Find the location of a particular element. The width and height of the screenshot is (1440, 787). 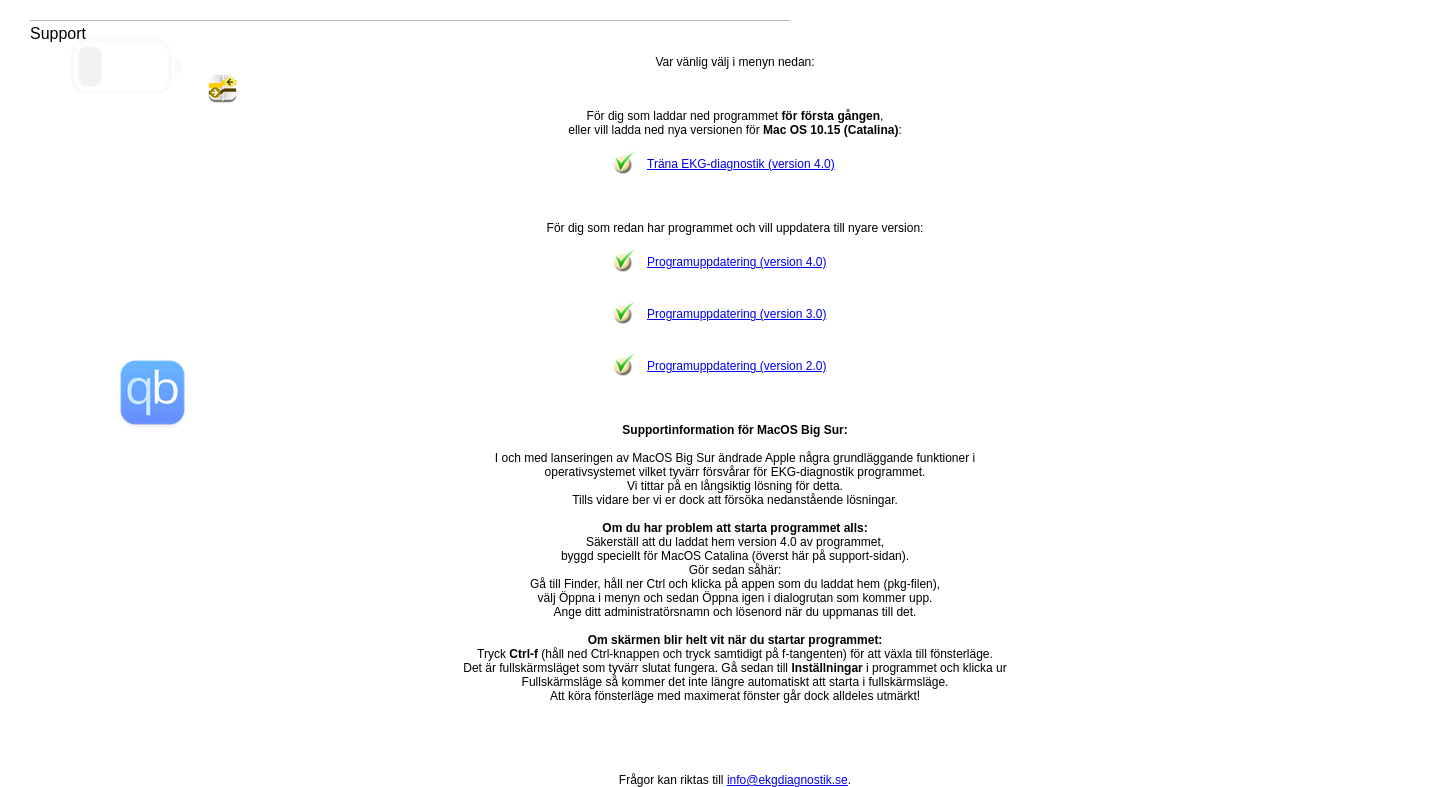

open qbittorrent torrent client is located at coordinates (152, 392).